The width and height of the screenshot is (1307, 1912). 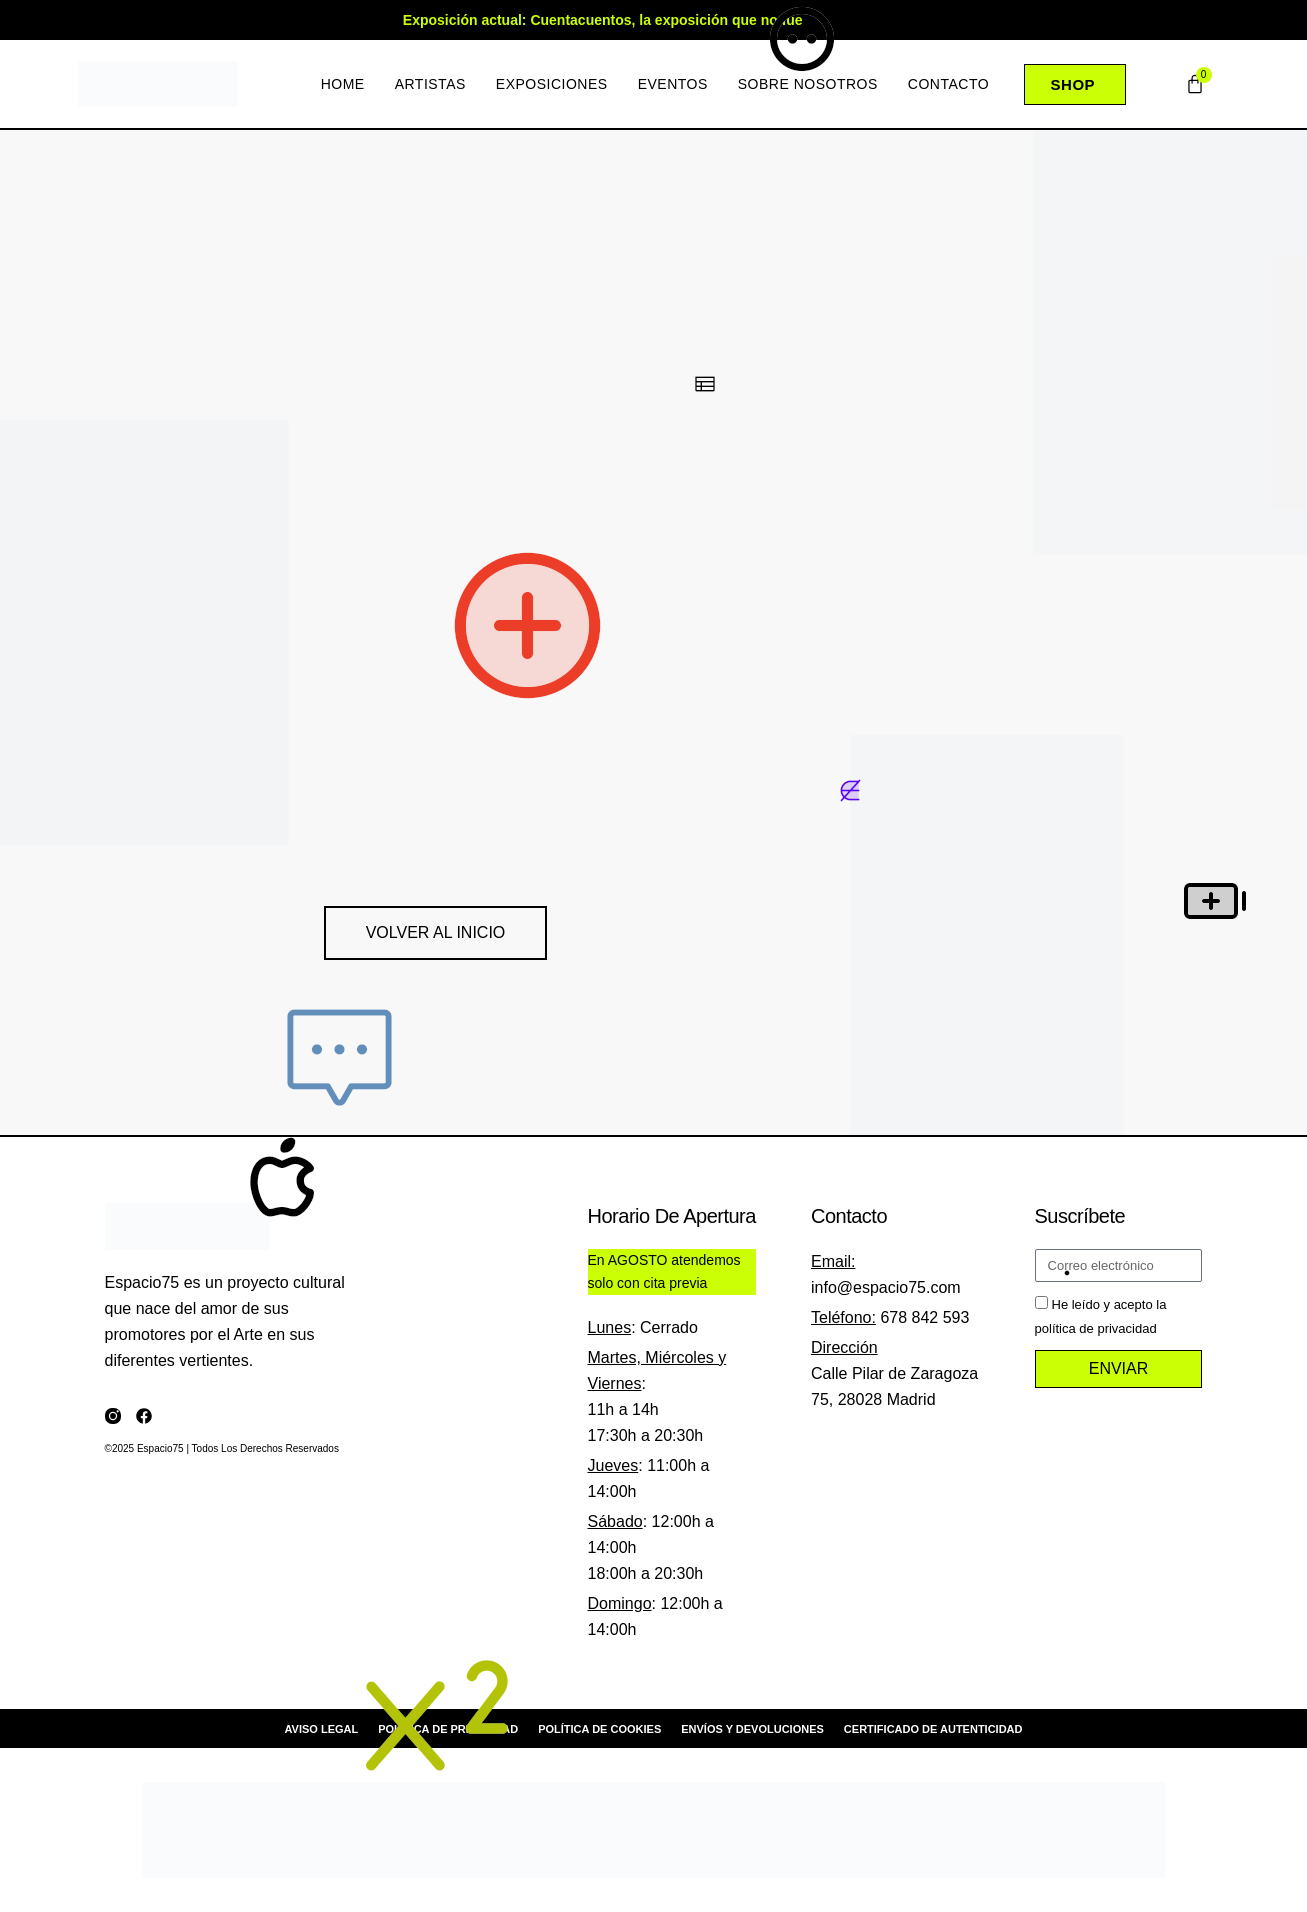 What do you see at coordinates (429, 1718) in the screenshot?
I see `apply superscript formatting to selected text` at bounding box center [429, 1718].